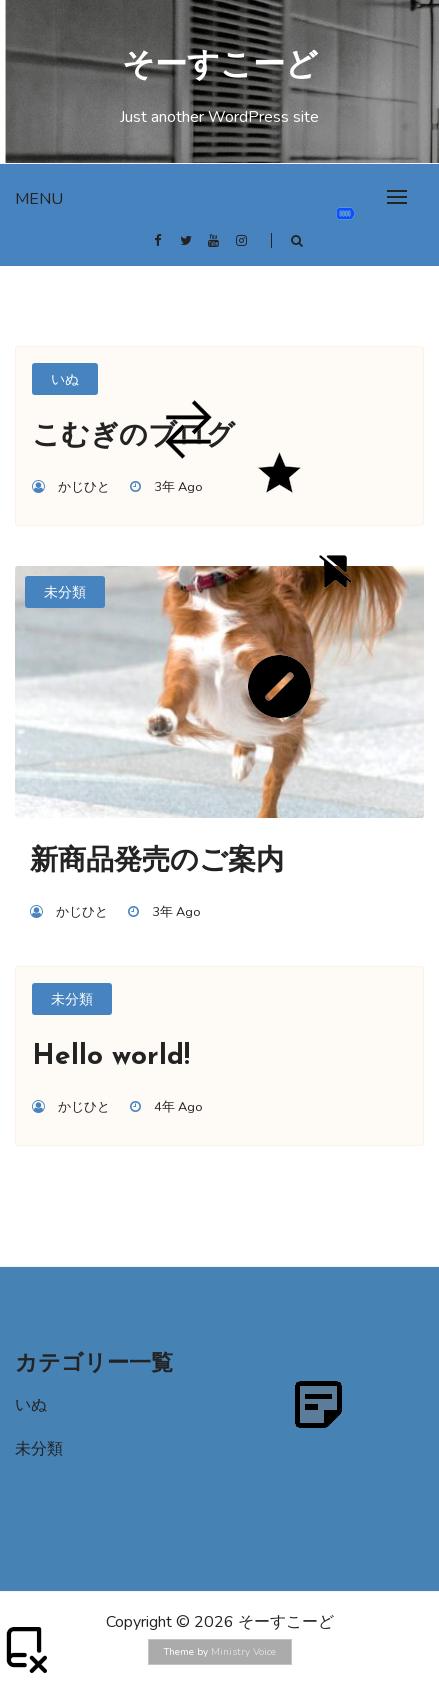  Describe the element at coordinates (335, 571) in the screenshot. I see `remove from bookmarks` at that location.